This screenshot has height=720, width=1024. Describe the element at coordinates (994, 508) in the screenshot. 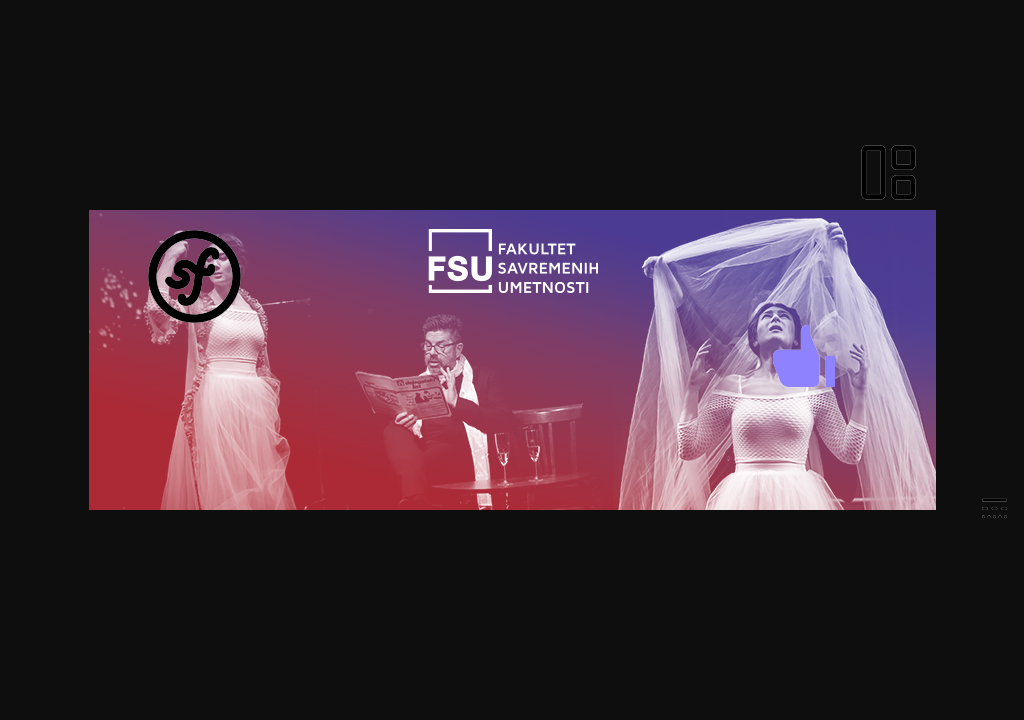

I see `select border line style` at that location.